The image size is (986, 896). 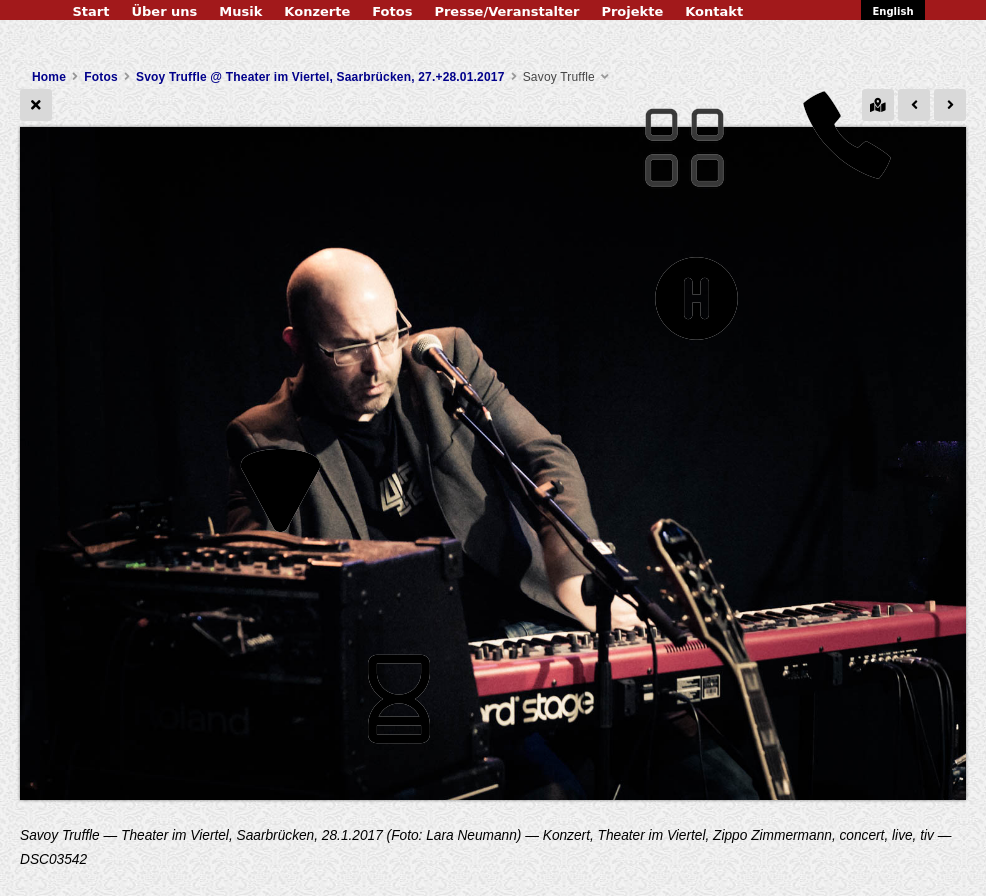 What do you see at coordinates (847, 135) in the screenshot?
I see `make a phone call` at bounding box center [847, 135].